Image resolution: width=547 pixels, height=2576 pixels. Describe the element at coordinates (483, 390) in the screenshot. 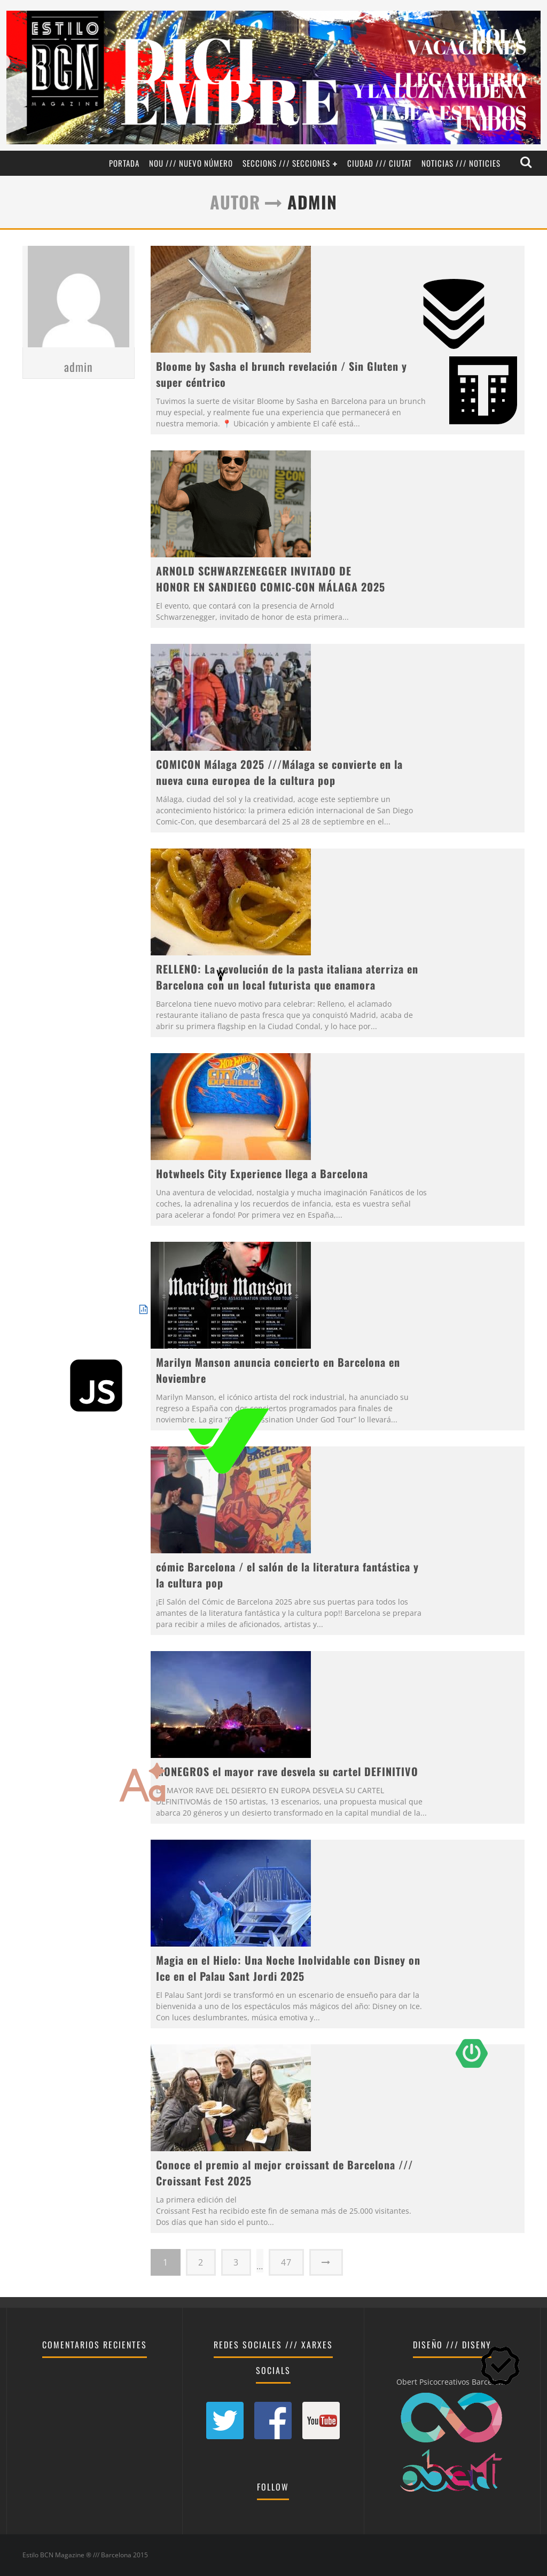

I see `visit the thanos project website or documentation` at that location.